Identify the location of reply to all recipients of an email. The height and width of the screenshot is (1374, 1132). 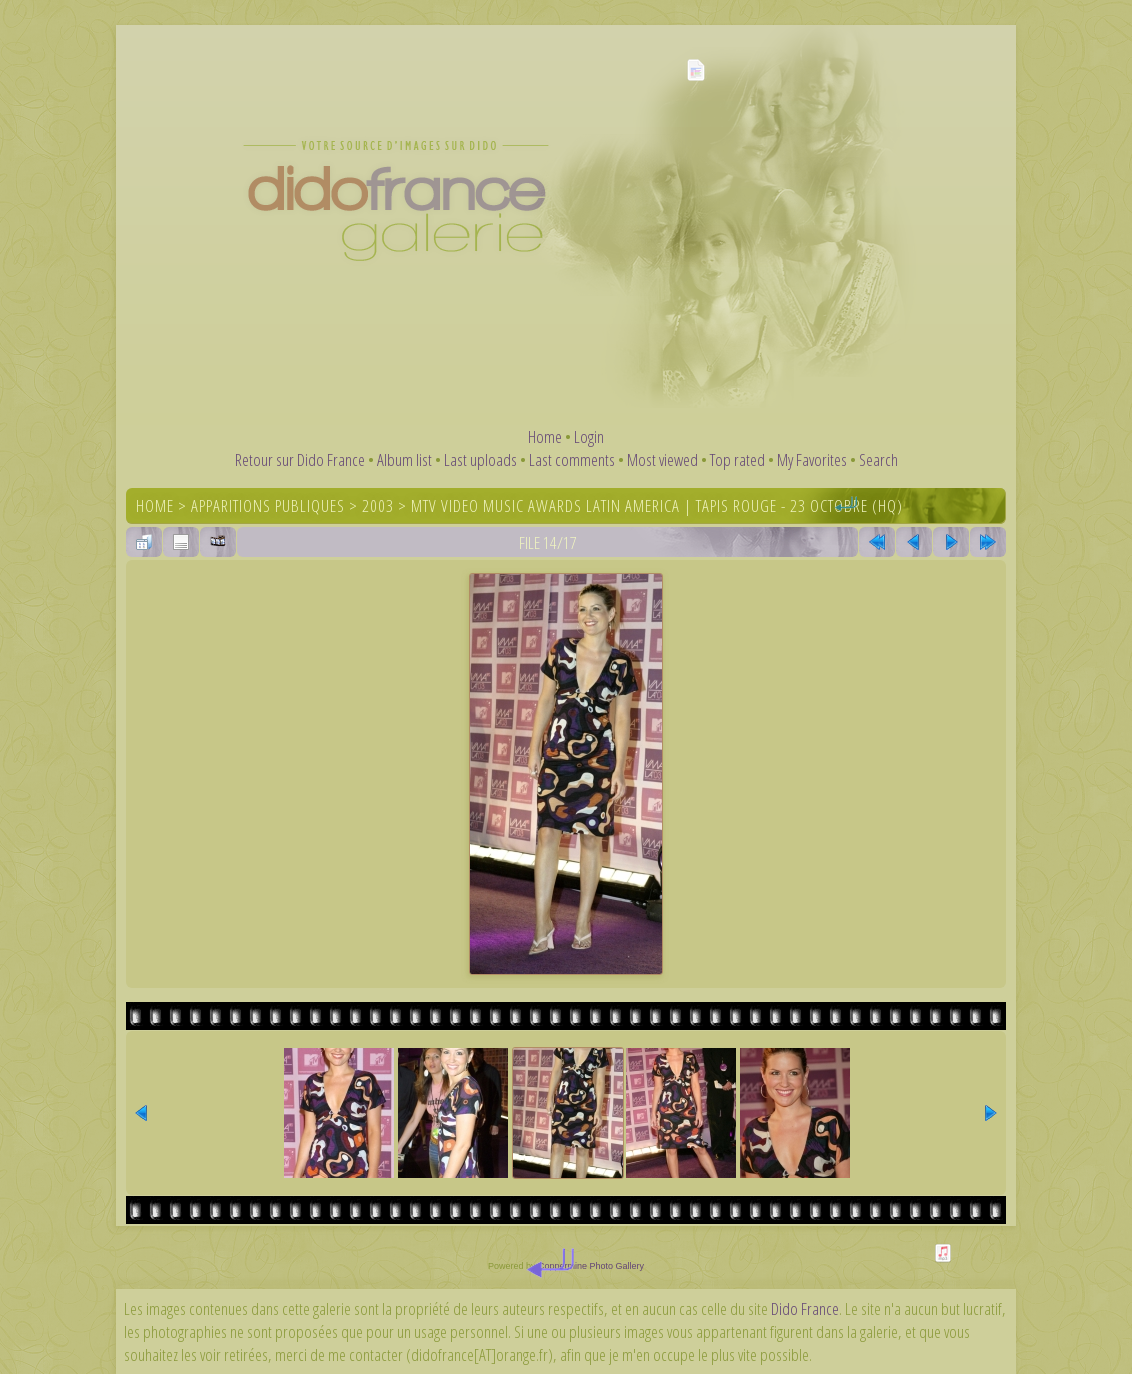
(549, 1259).